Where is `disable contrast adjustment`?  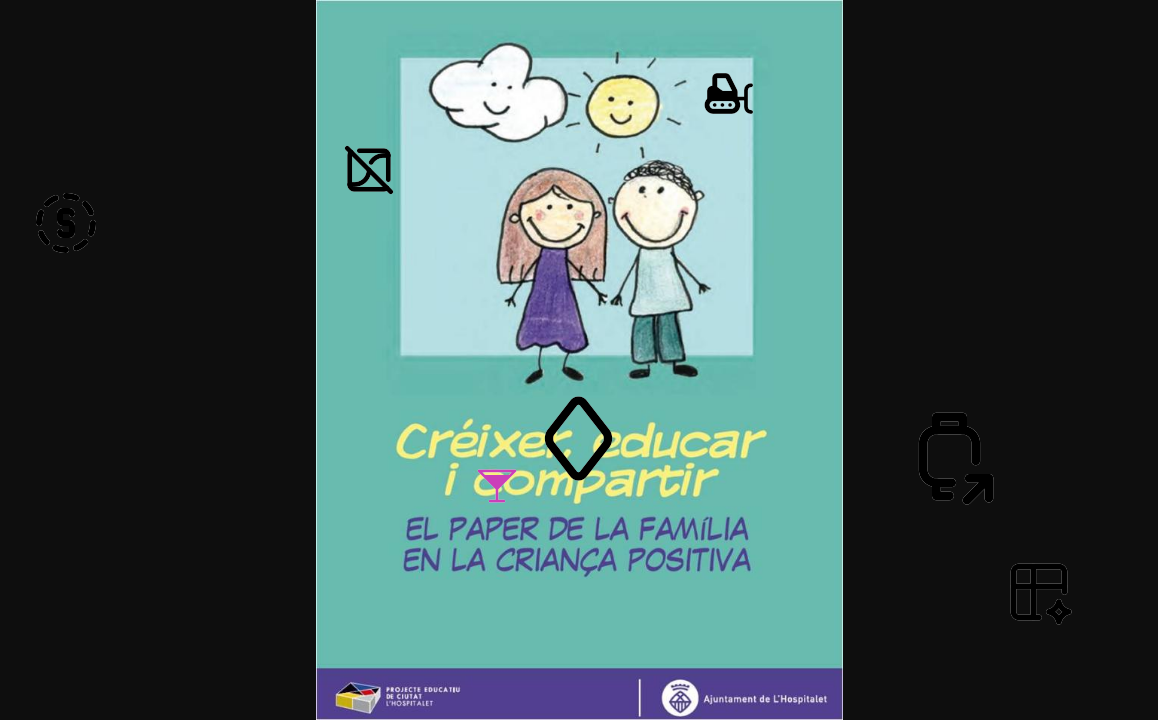
disable contrast adjustment is located at coordinates (369, 170).